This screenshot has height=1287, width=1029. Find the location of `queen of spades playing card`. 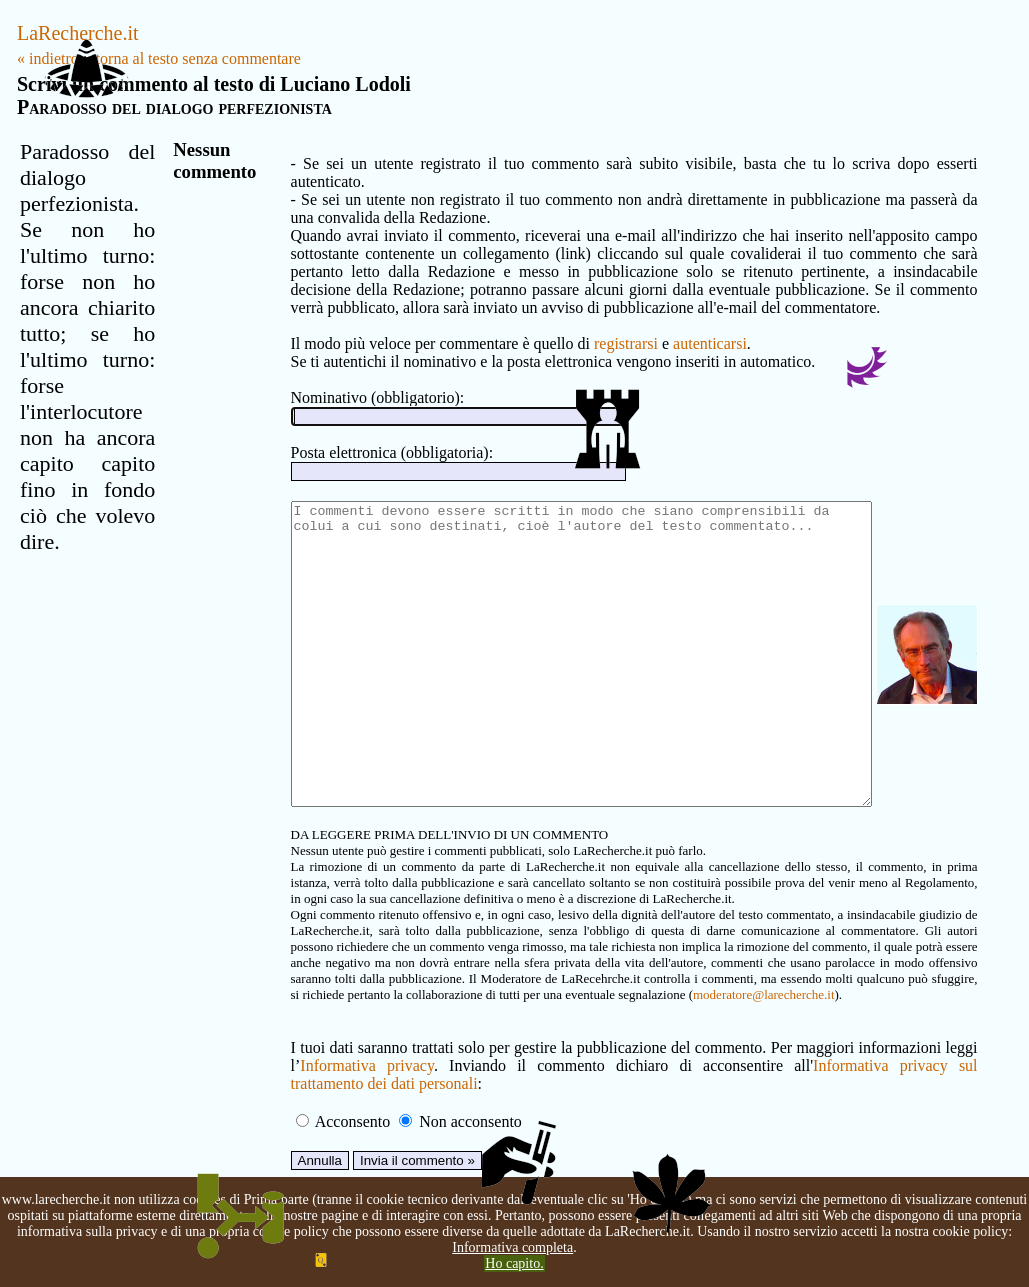

queen of spades playing card is located at coordinates (321, 1260).